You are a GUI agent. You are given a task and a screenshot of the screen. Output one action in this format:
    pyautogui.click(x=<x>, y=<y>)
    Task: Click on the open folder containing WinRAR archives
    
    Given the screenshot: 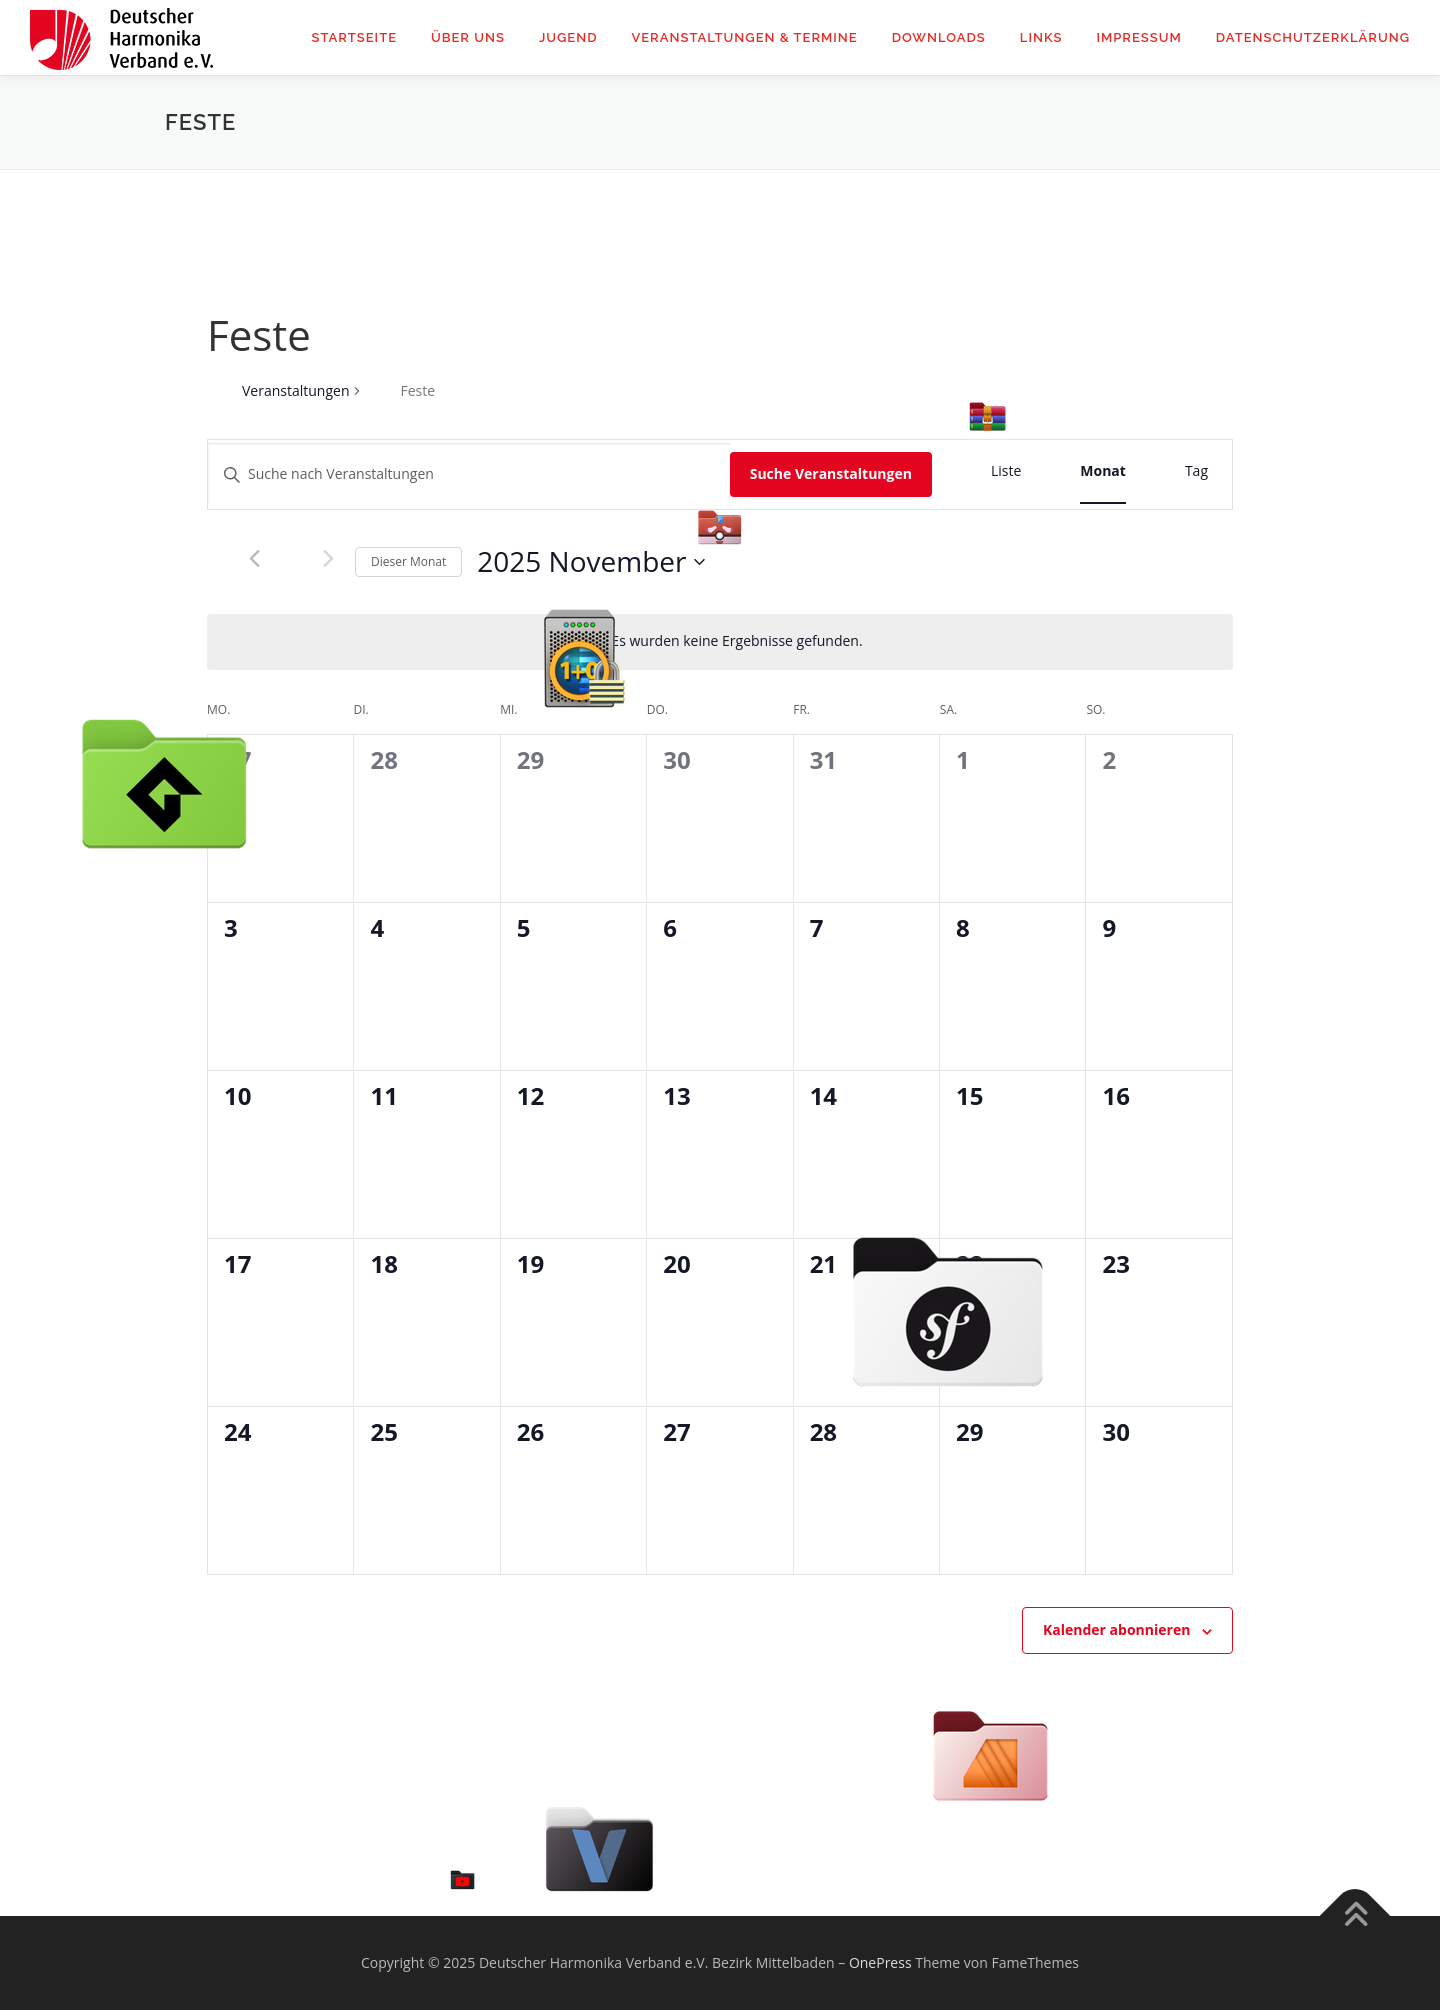 What is the action you would take?
    pyautogui.click(x=987, y=417)
    